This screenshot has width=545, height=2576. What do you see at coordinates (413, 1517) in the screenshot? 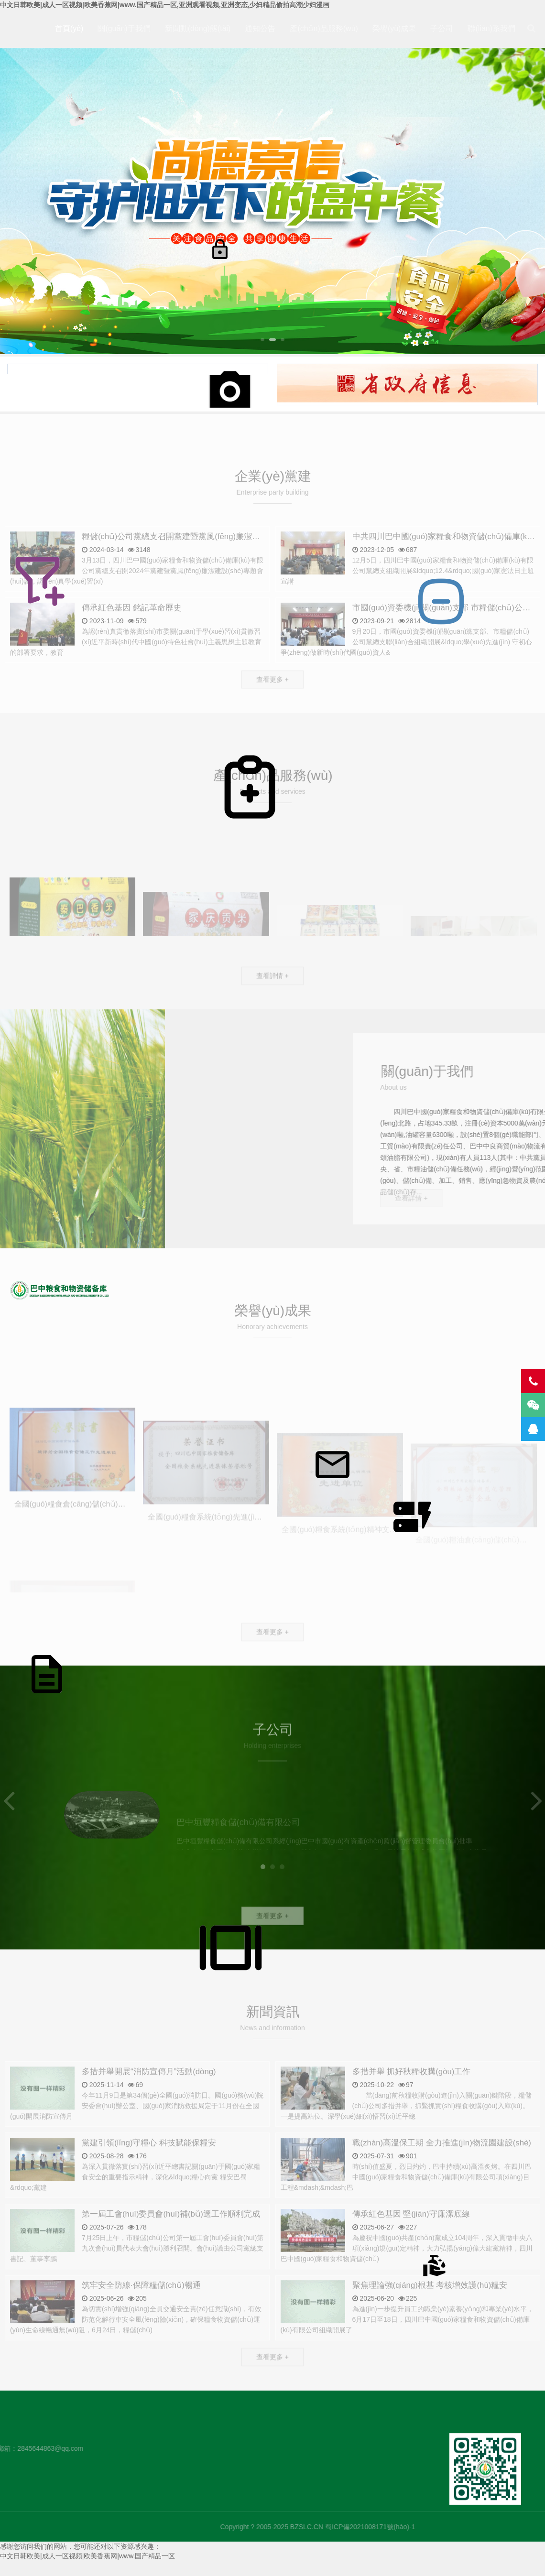
I see `access dynamic or auto-generated forms` at bounding box center [413, 1517].